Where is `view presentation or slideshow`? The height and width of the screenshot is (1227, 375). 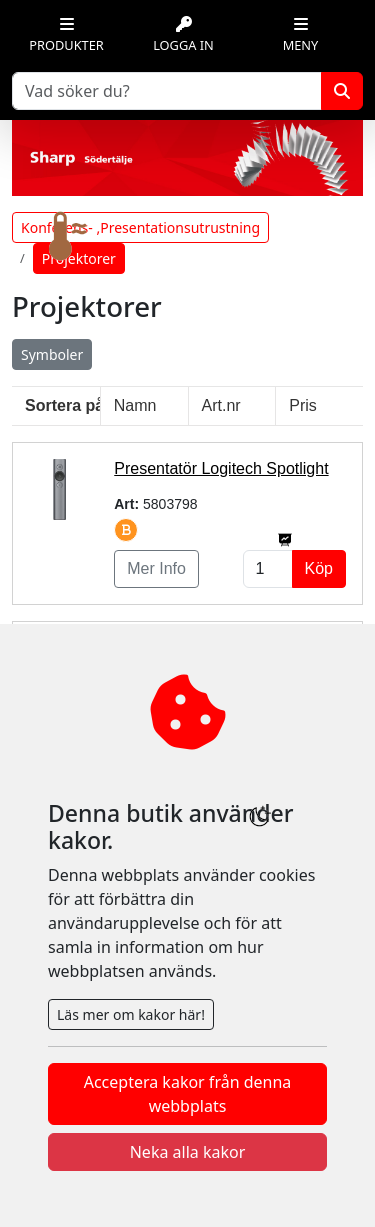
view presentation or slideshow is located at coordinates (285, 540).